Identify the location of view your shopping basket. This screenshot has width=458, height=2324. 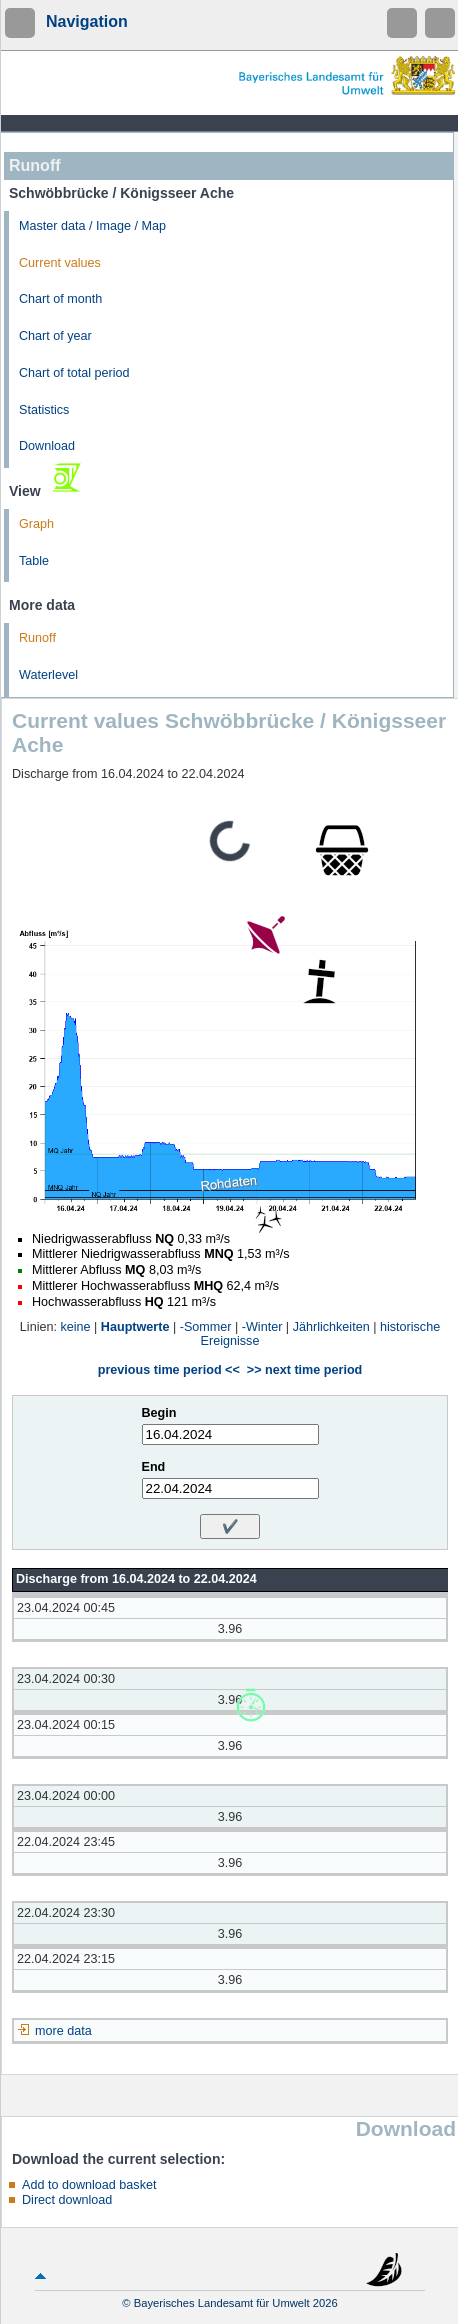
(342, 850).